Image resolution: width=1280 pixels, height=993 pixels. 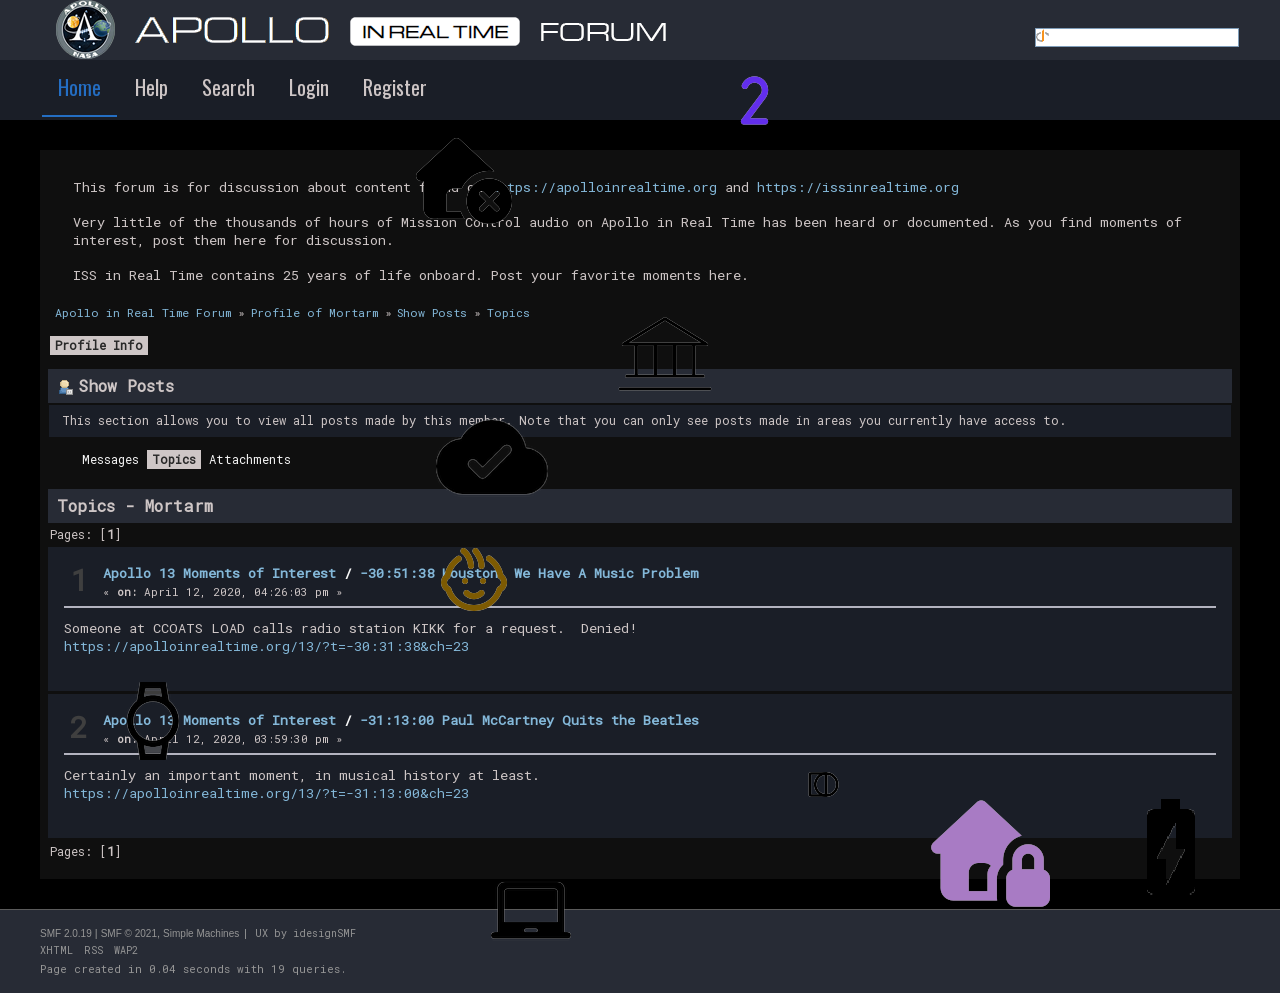 I want to click on indicates step two in a multi-step process, so click(x=754, y=100).